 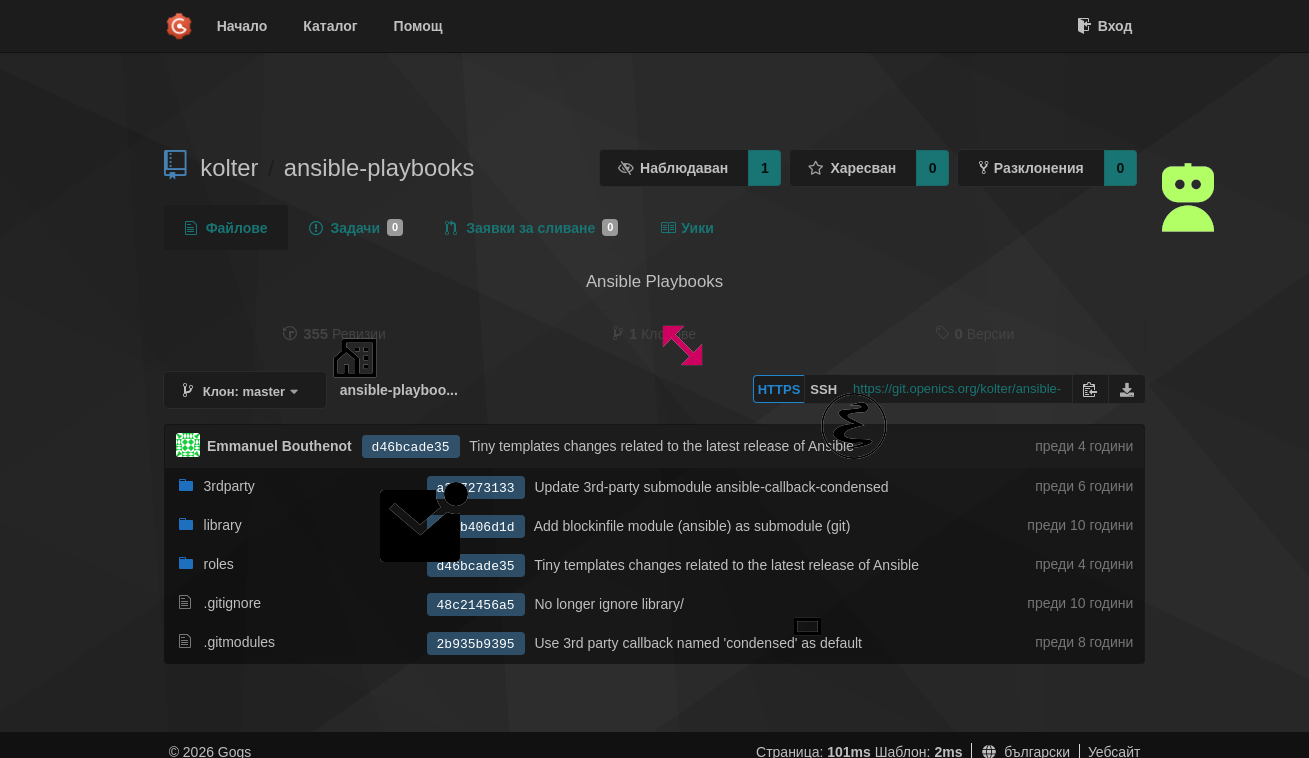 I want to click on indicates unread mail or messages, so click(x=420, y=526).